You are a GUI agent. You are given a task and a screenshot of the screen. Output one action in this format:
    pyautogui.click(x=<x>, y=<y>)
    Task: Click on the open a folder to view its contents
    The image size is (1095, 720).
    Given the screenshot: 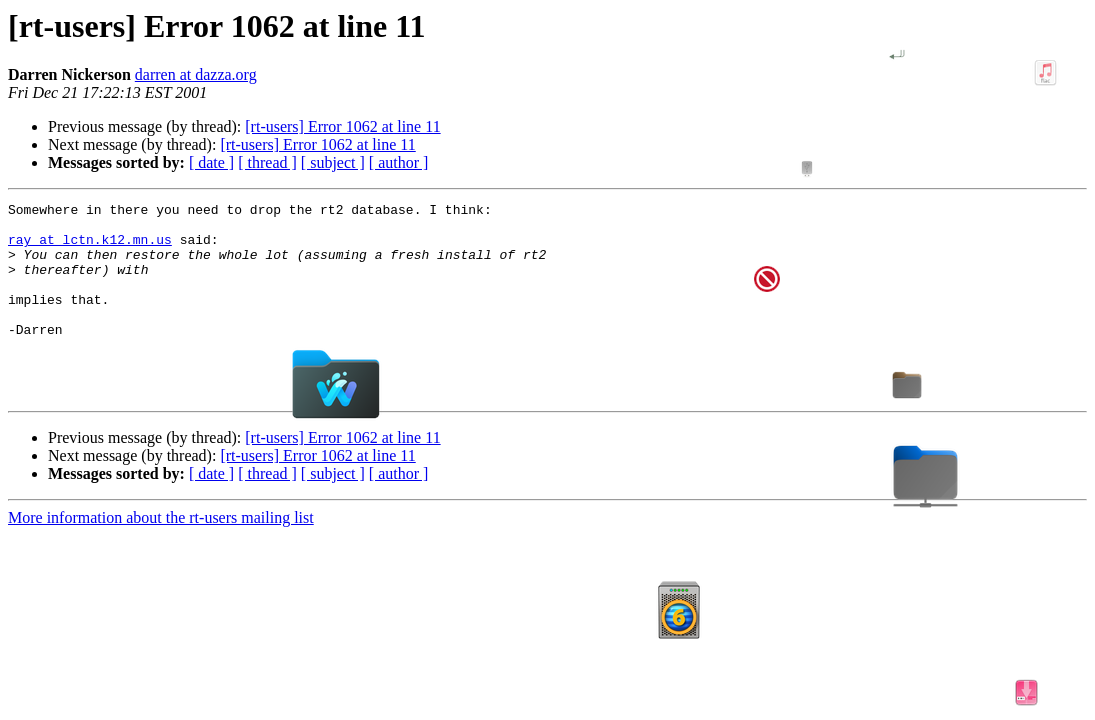 What is the action you would take?
    pyautogui.click(x=907, y=385)
    